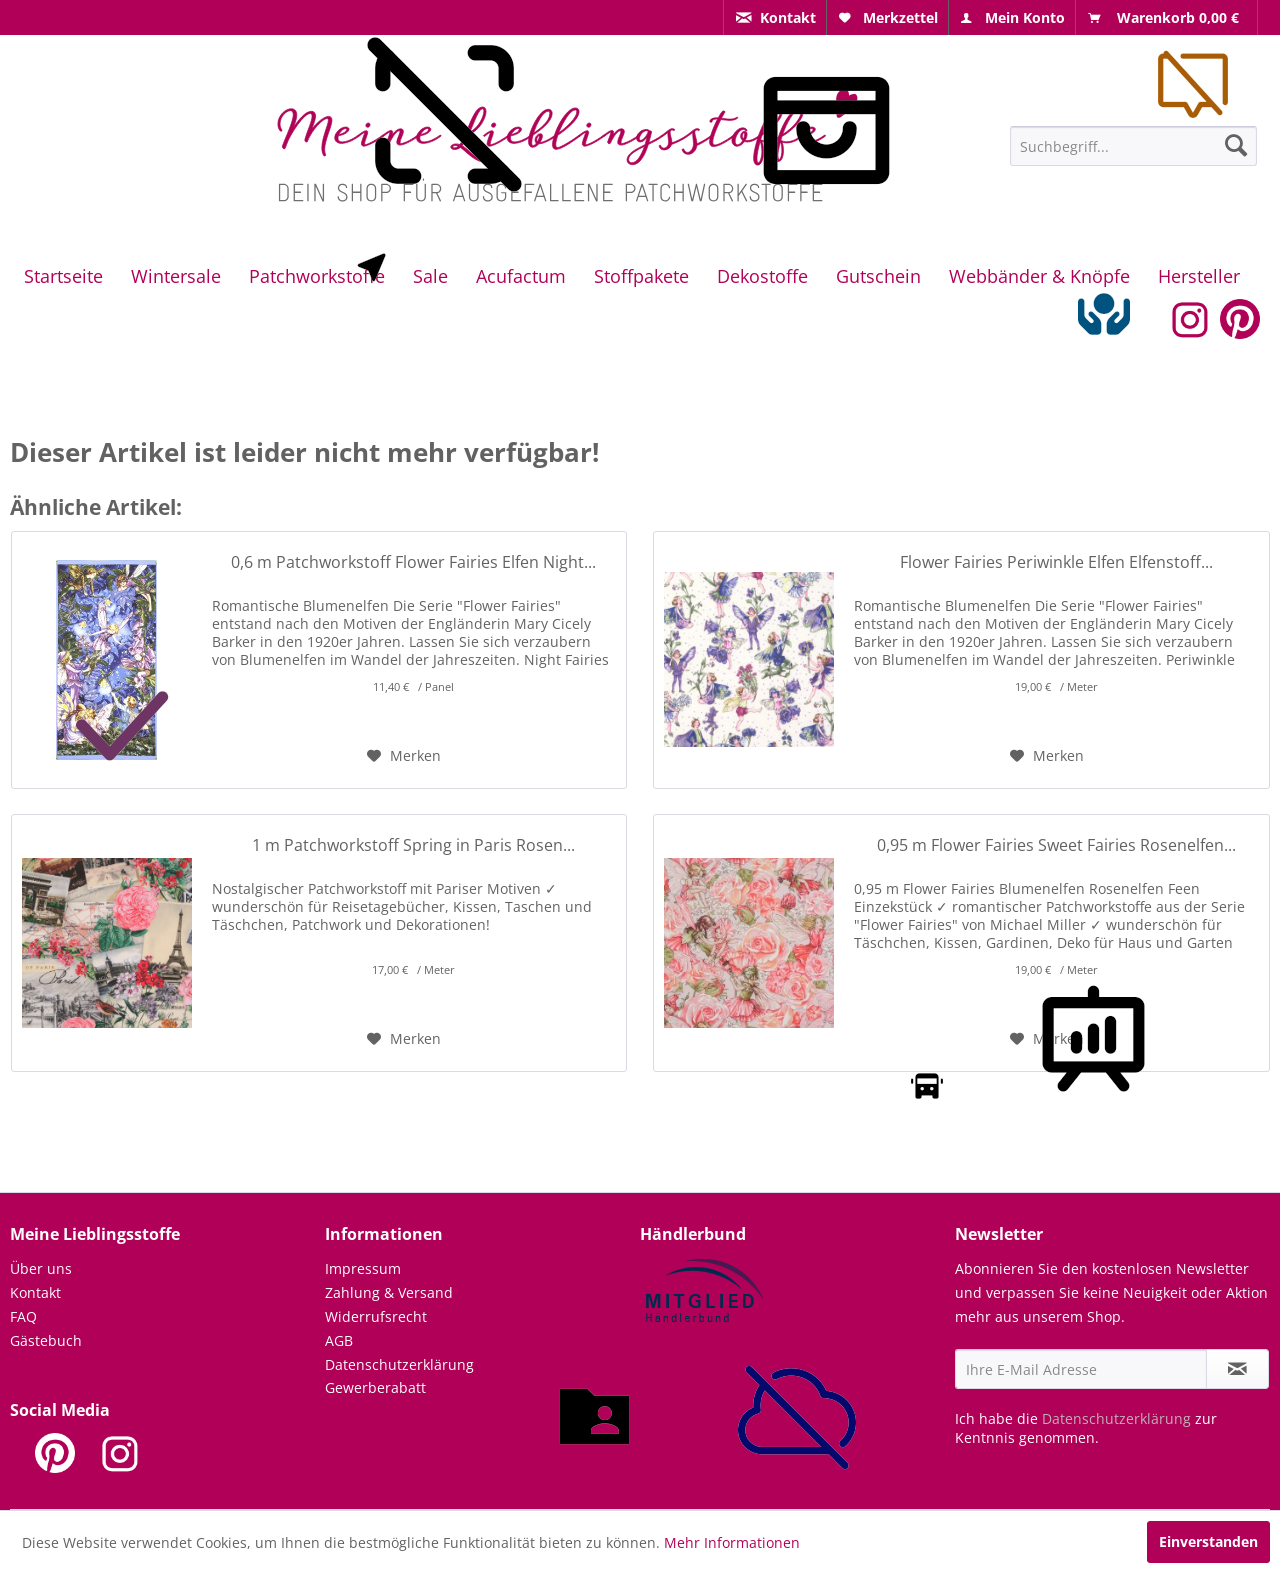  I want to click on view public transit options, so click(927, 1086).